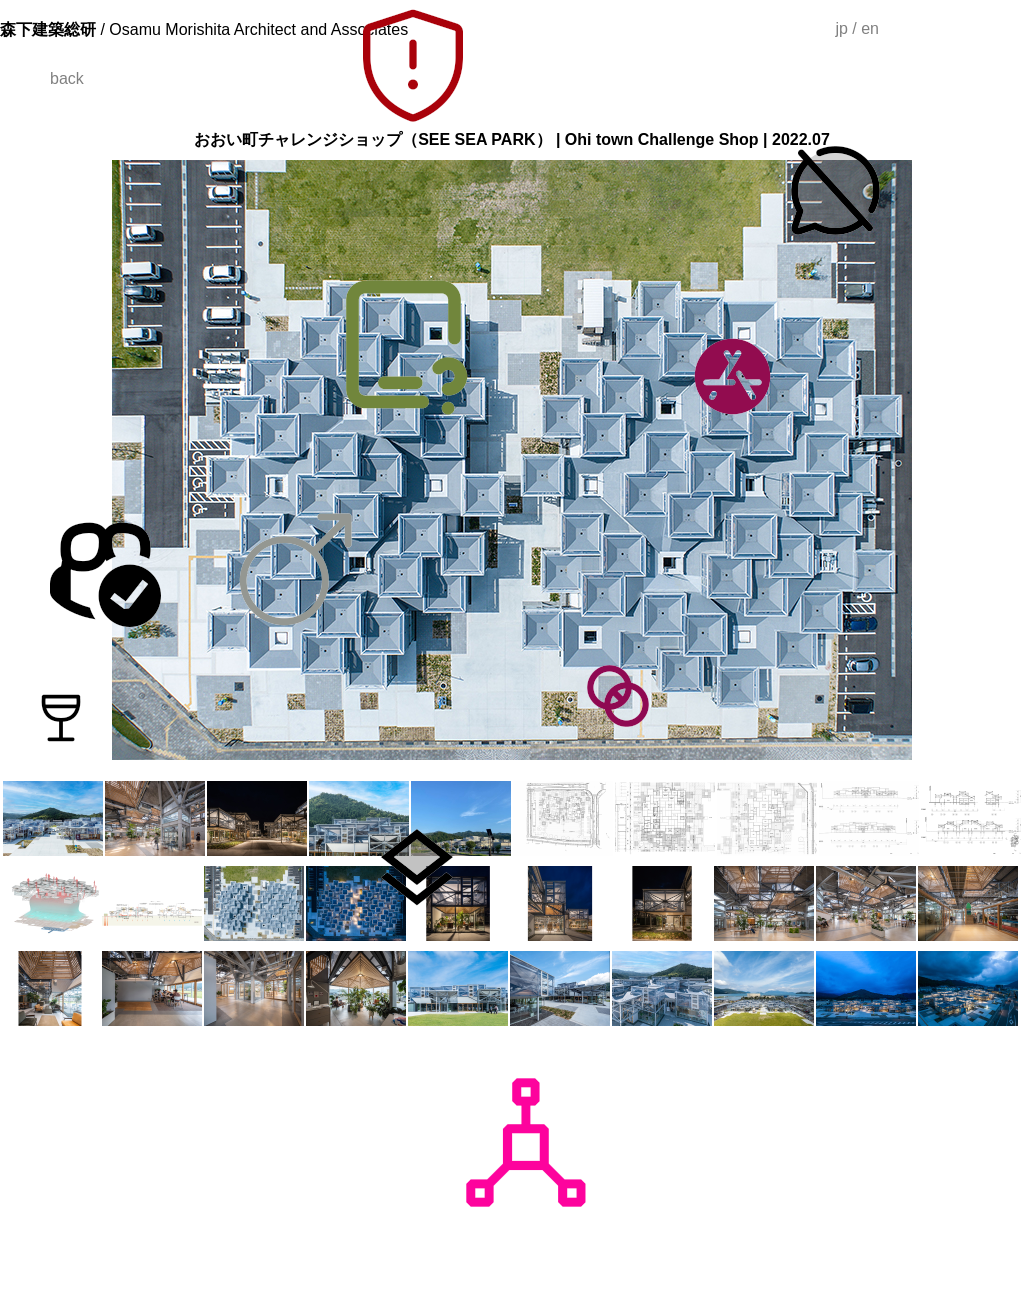 This screenshot has height=1311, width=1024. Describe the element at coordinates (618, 696) in the screenshot. I see `intersect or merge selected objects` at that location.